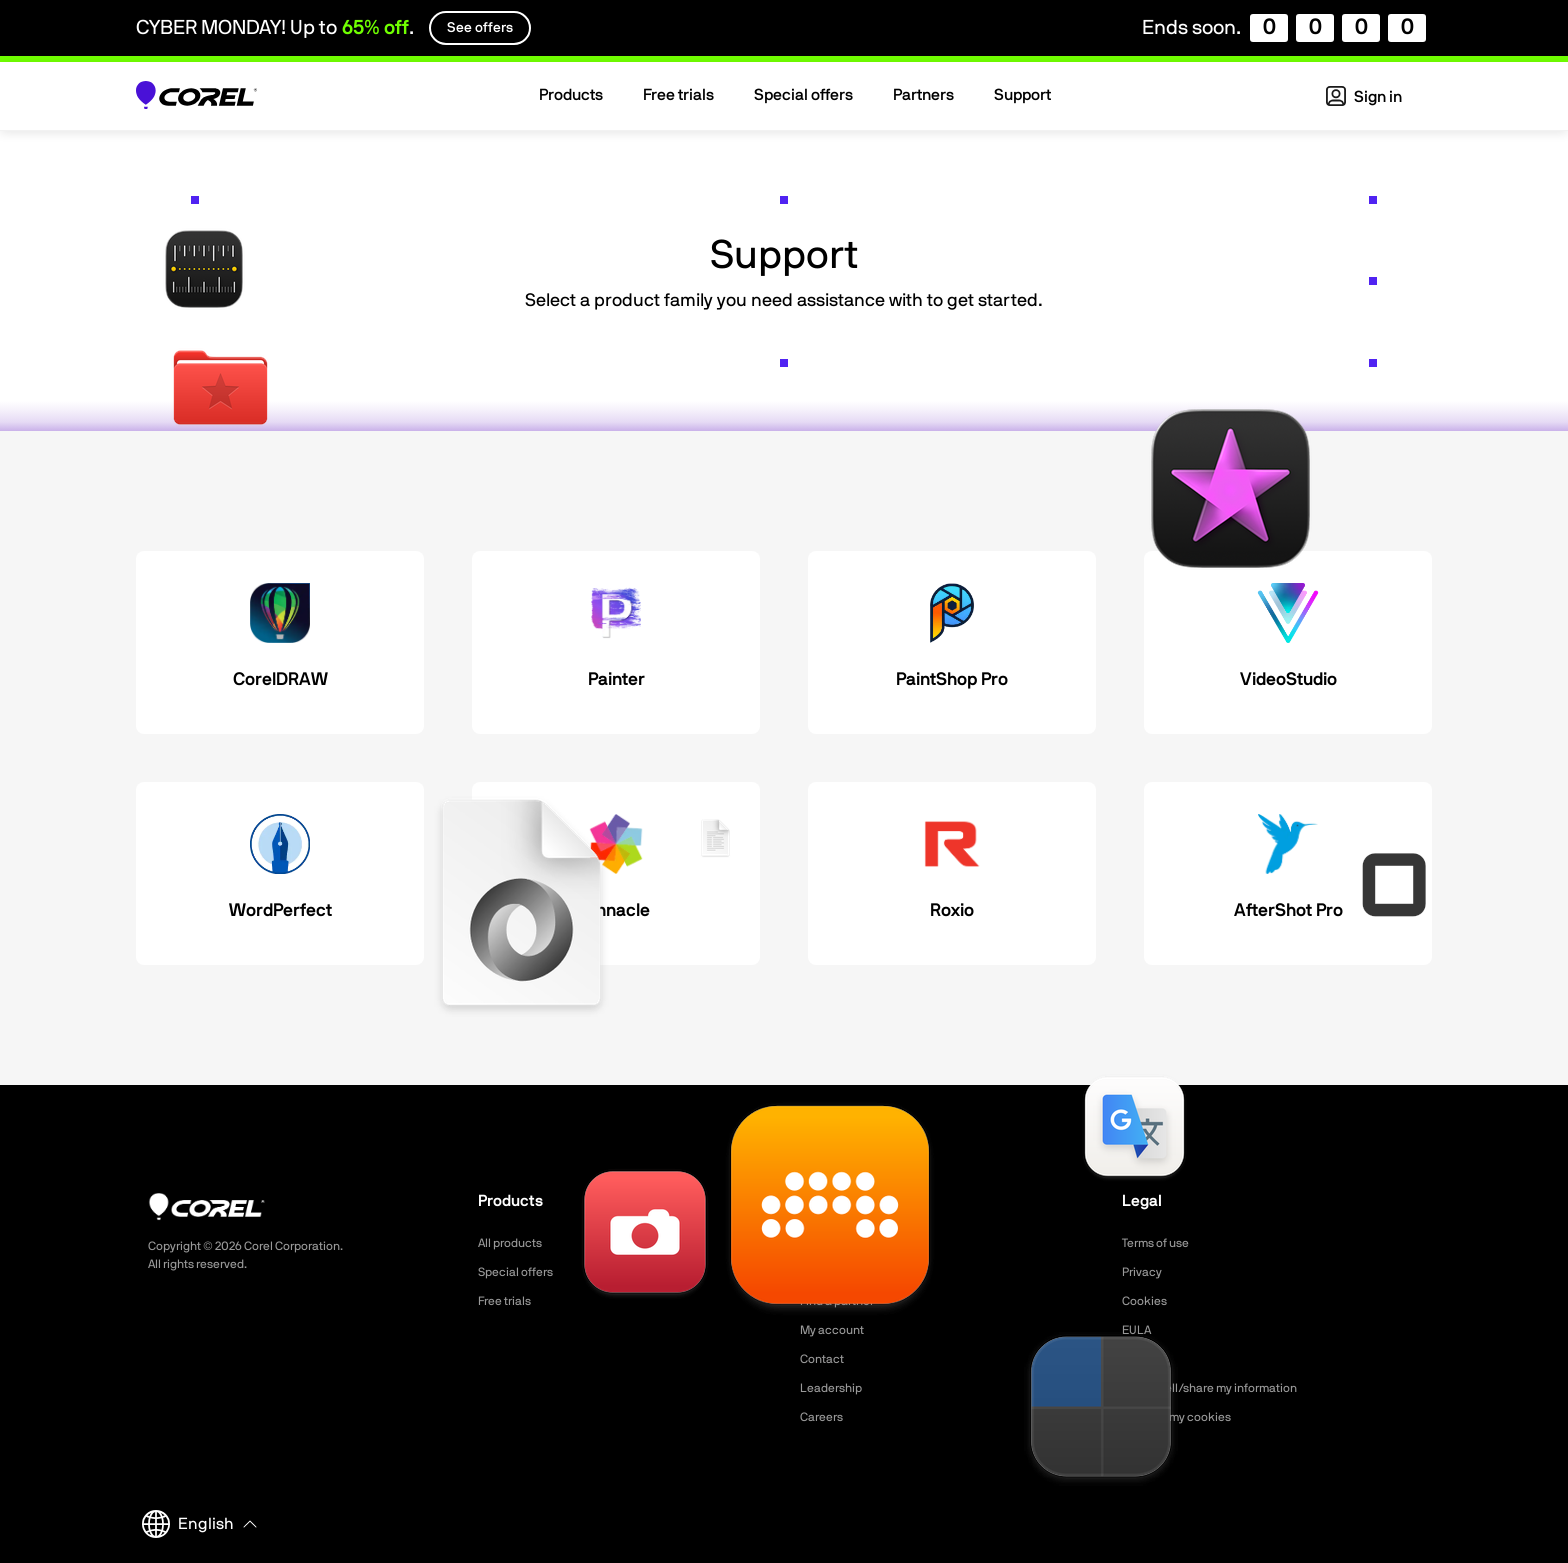 The image size is (1568, 1563). I want to click on a JSON file type indicator, so click(521, 906).